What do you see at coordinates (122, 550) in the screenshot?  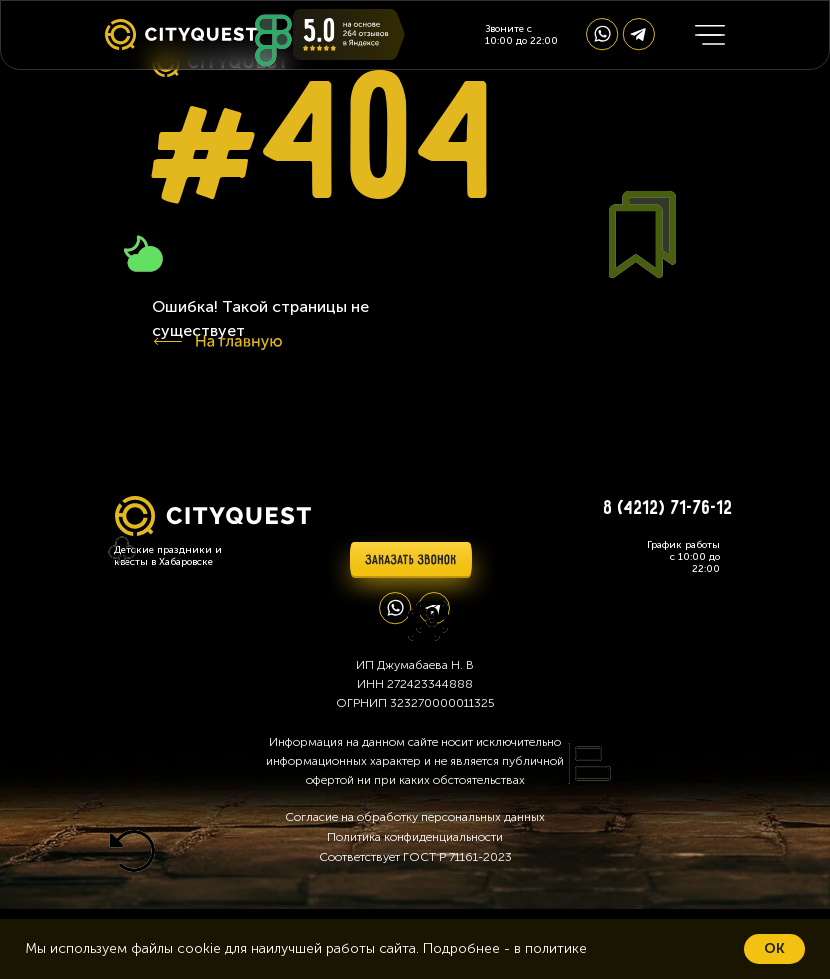 I see `club suit symbol for card games` at bounding box center [122, 550].